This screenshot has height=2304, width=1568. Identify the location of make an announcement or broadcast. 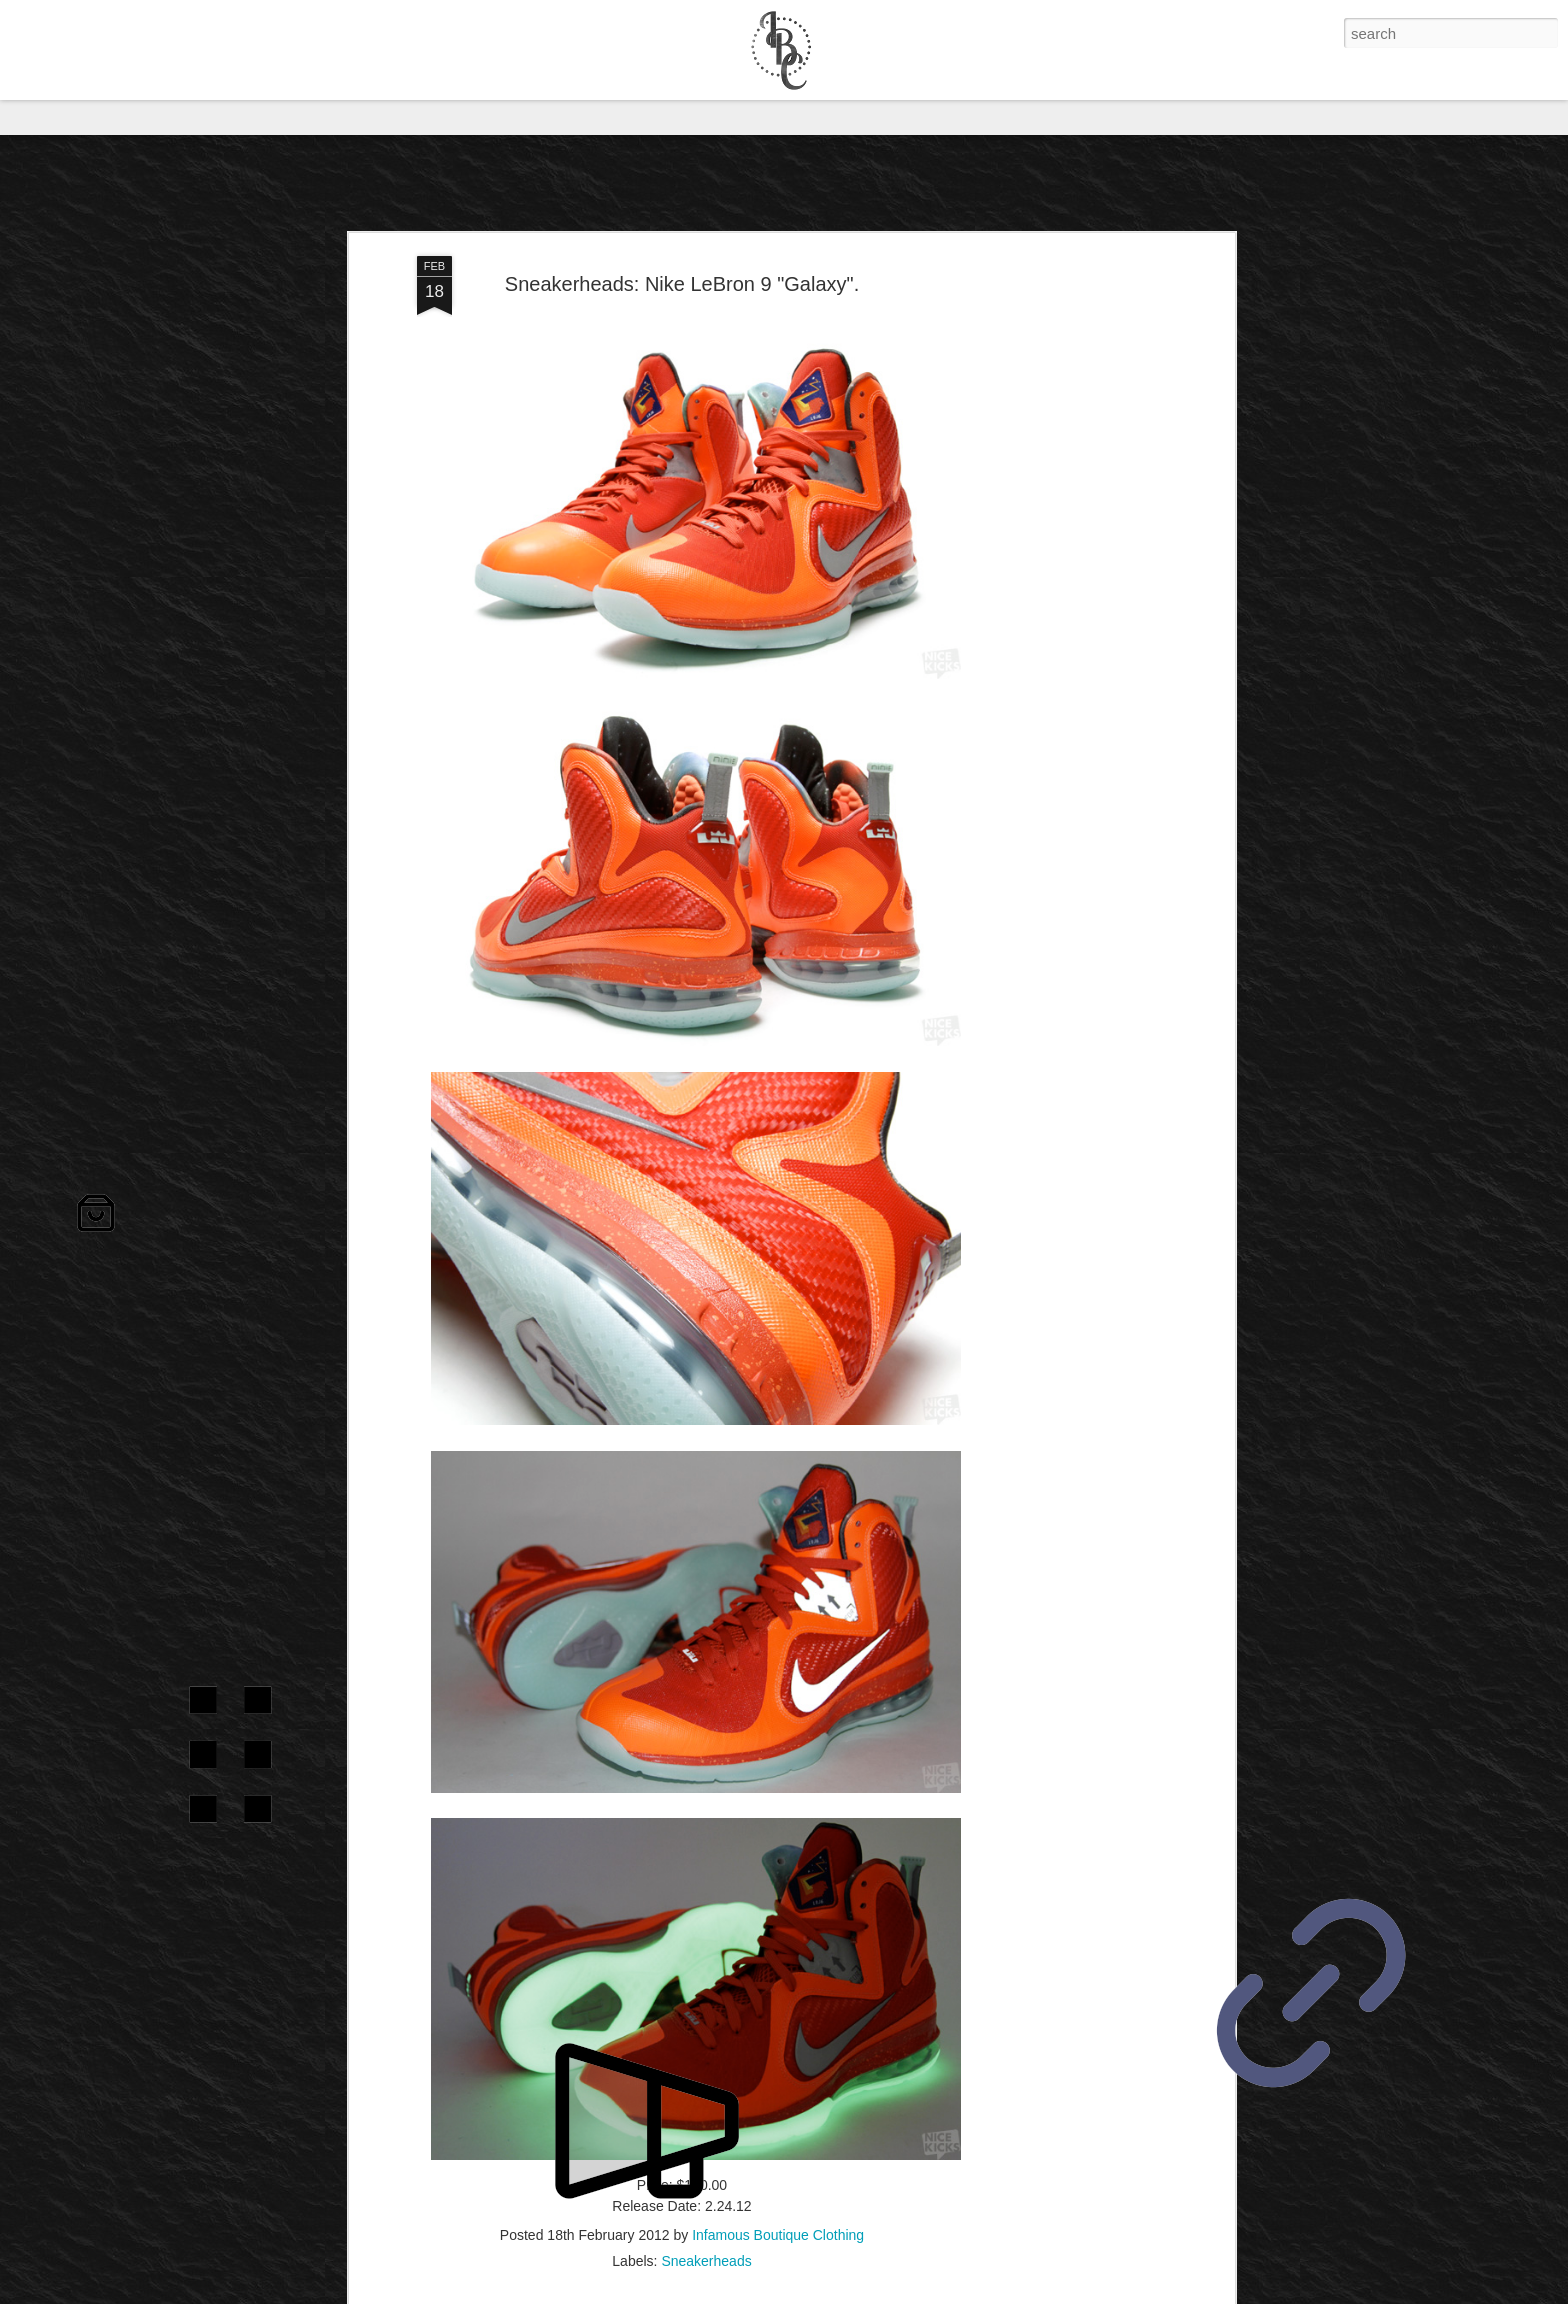
(640, 2128).